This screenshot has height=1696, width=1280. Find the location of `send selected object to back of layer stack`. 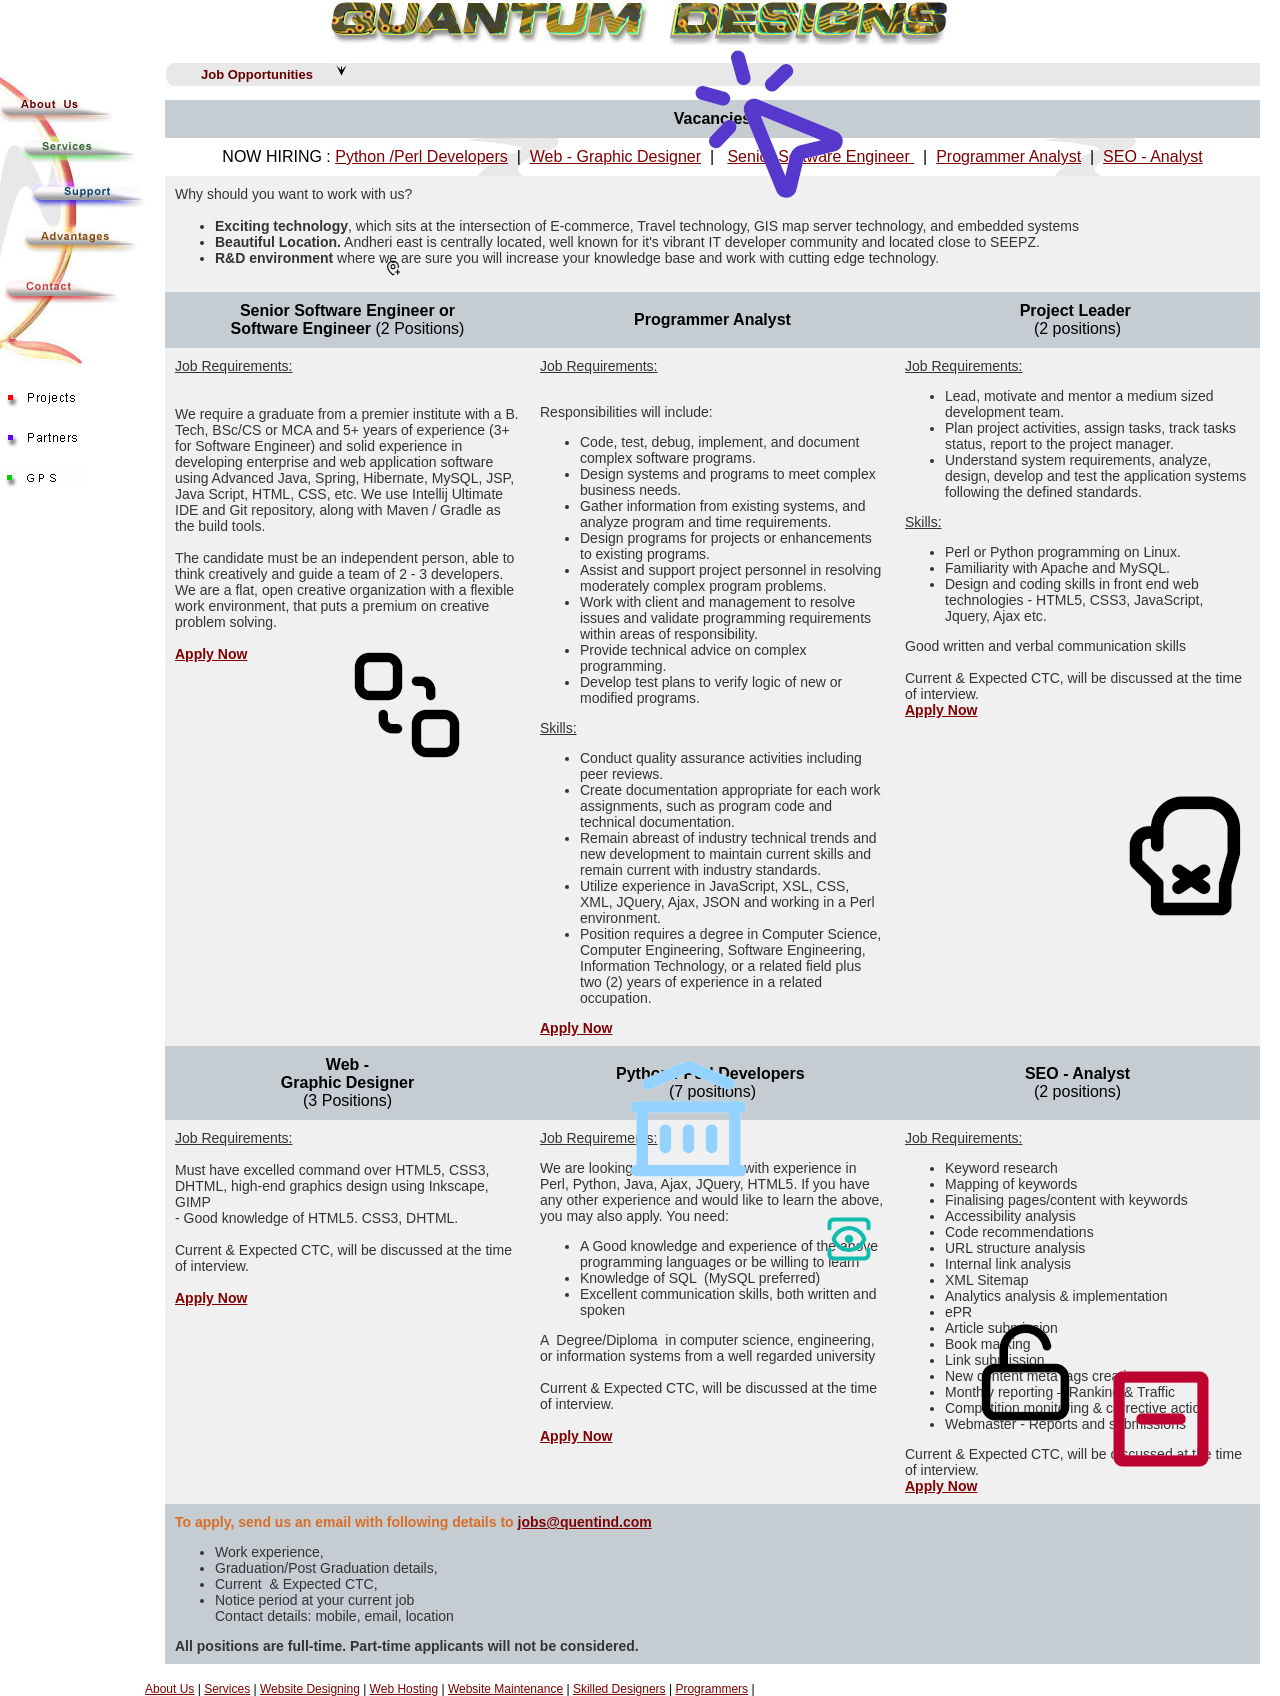

send selected object to back of layer stack is located at coordinates (407, 705).